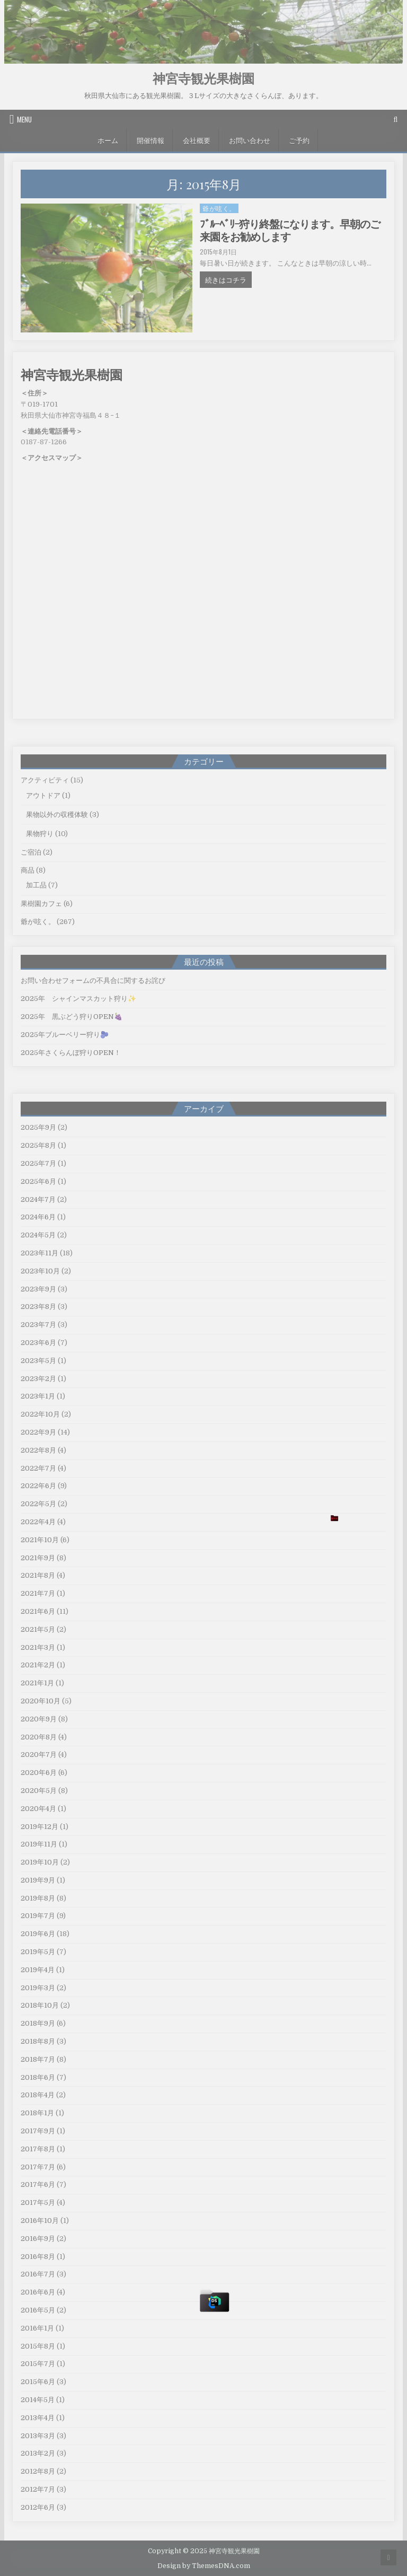 The width and height of the screenshot is (407, 2576). Describe the element at coordinates (214, 2301) in the screenshot. I see `folder containing JetBrains DataSpell project files` at that location.